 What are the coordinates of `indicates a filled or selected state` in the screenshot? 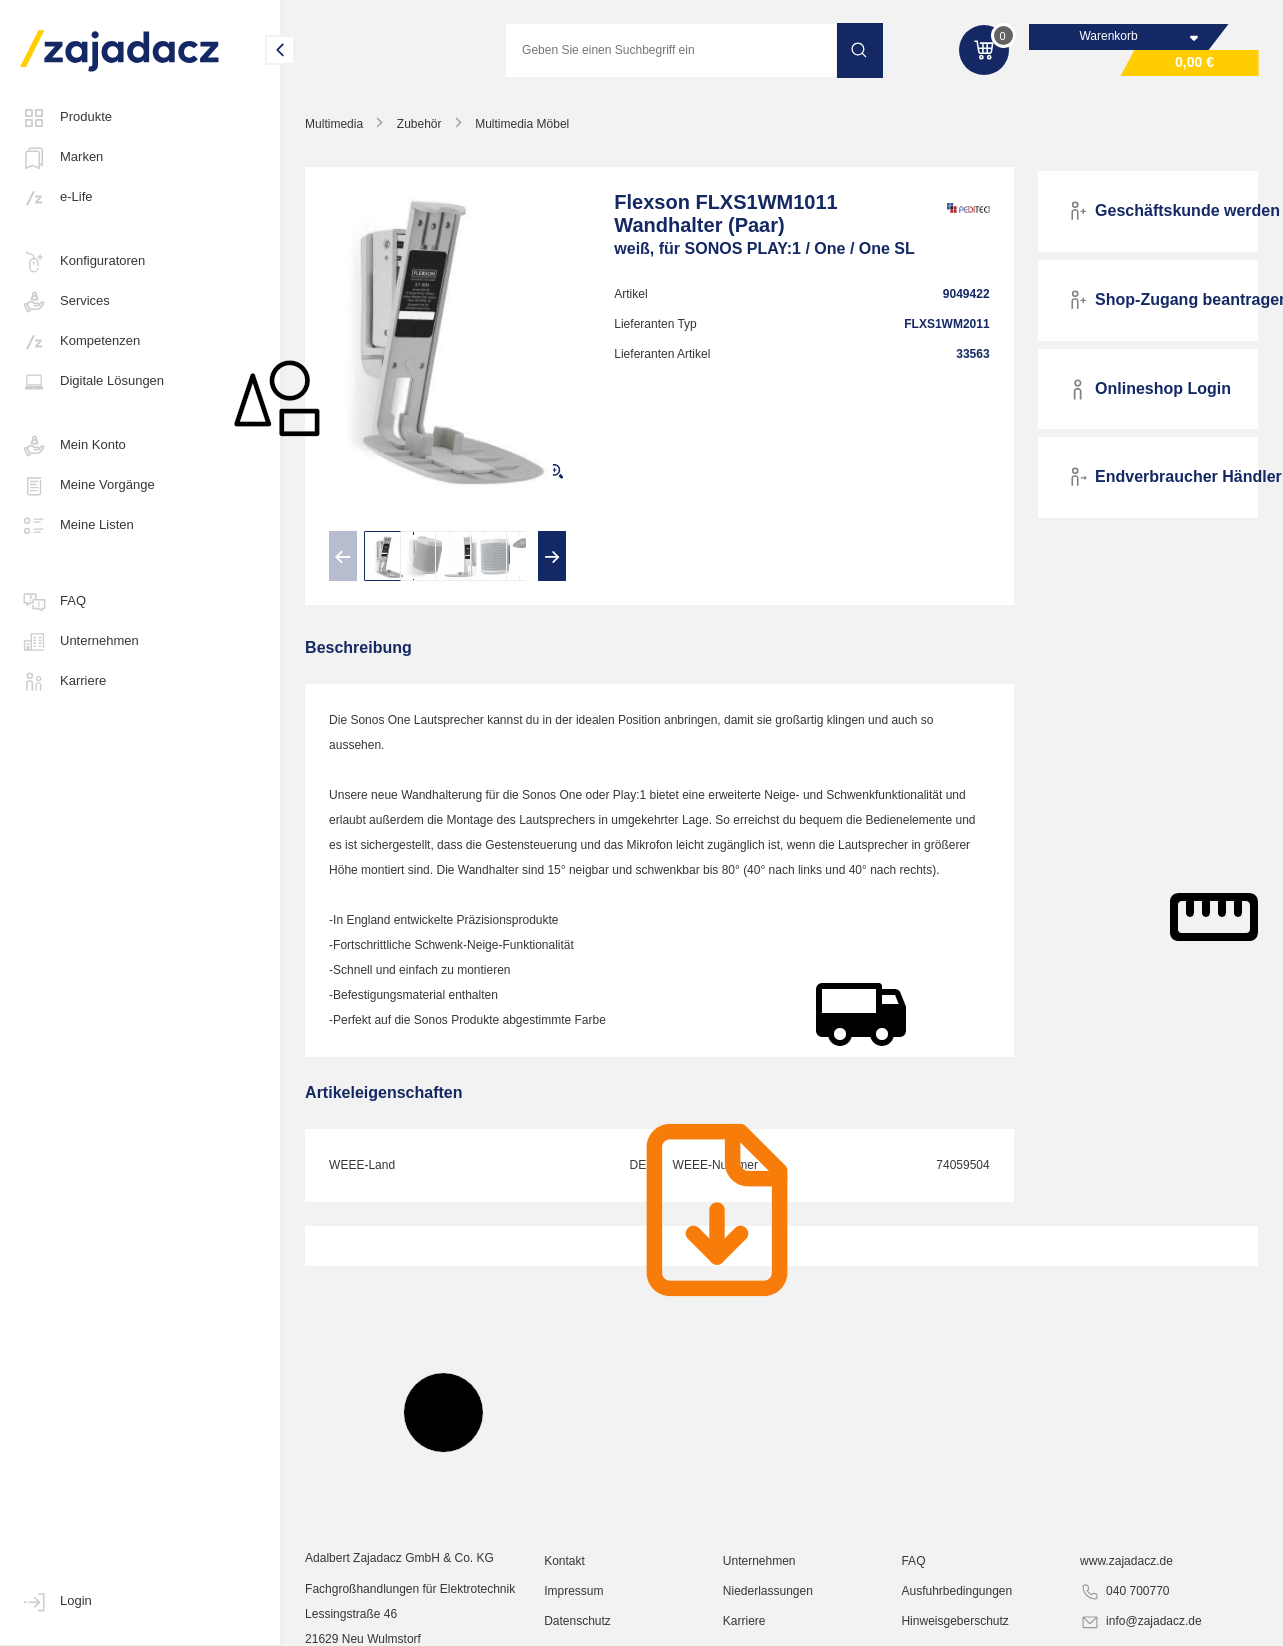 It's located at (443, 1412).